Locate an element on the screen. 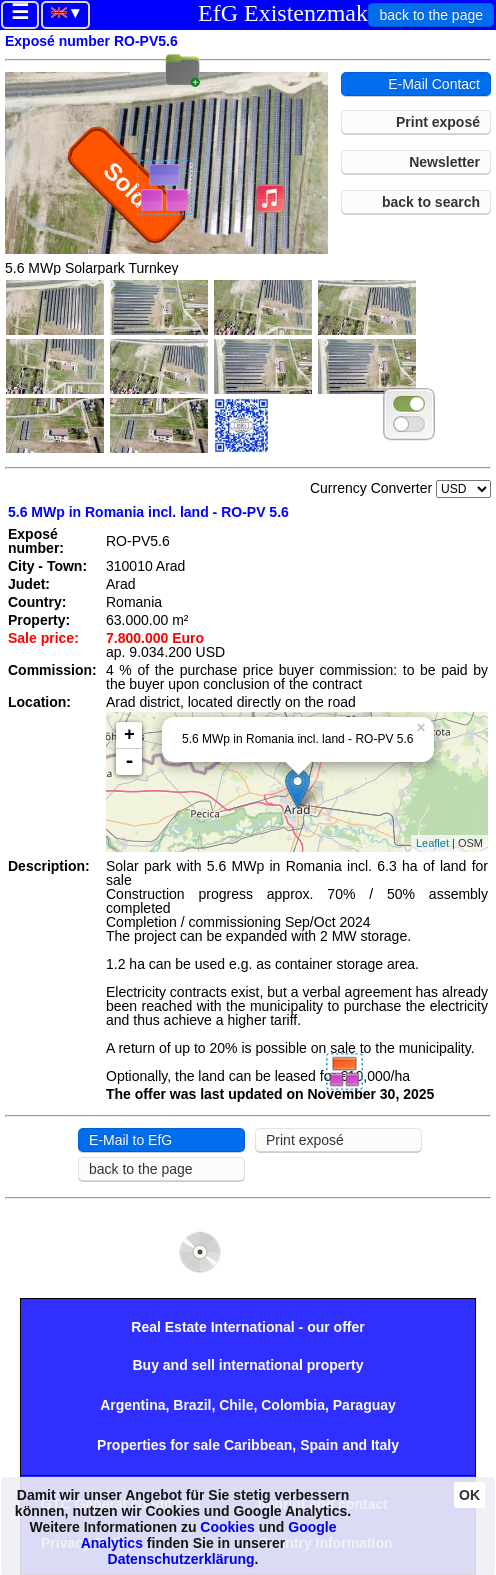 This screenshot has height=1575, width=496. open unity tweak tool settings is located at coordinates (409, 414).